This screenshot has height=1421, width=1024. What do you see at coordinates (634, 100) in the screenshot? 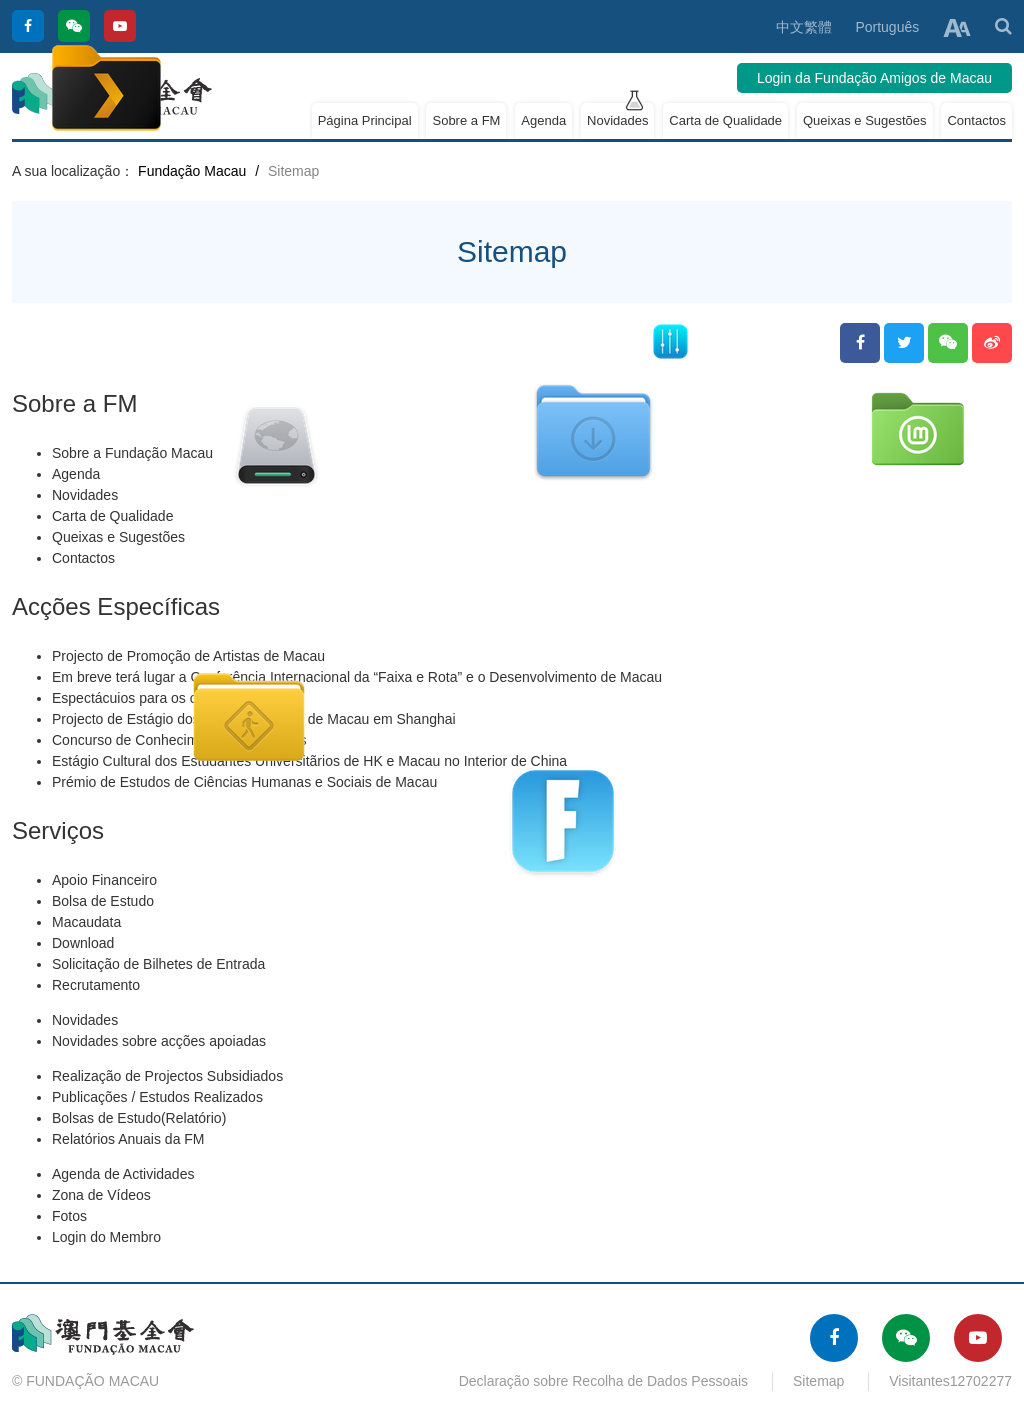
I see `access science or chemistry applications` at bounding box center [634, 100].